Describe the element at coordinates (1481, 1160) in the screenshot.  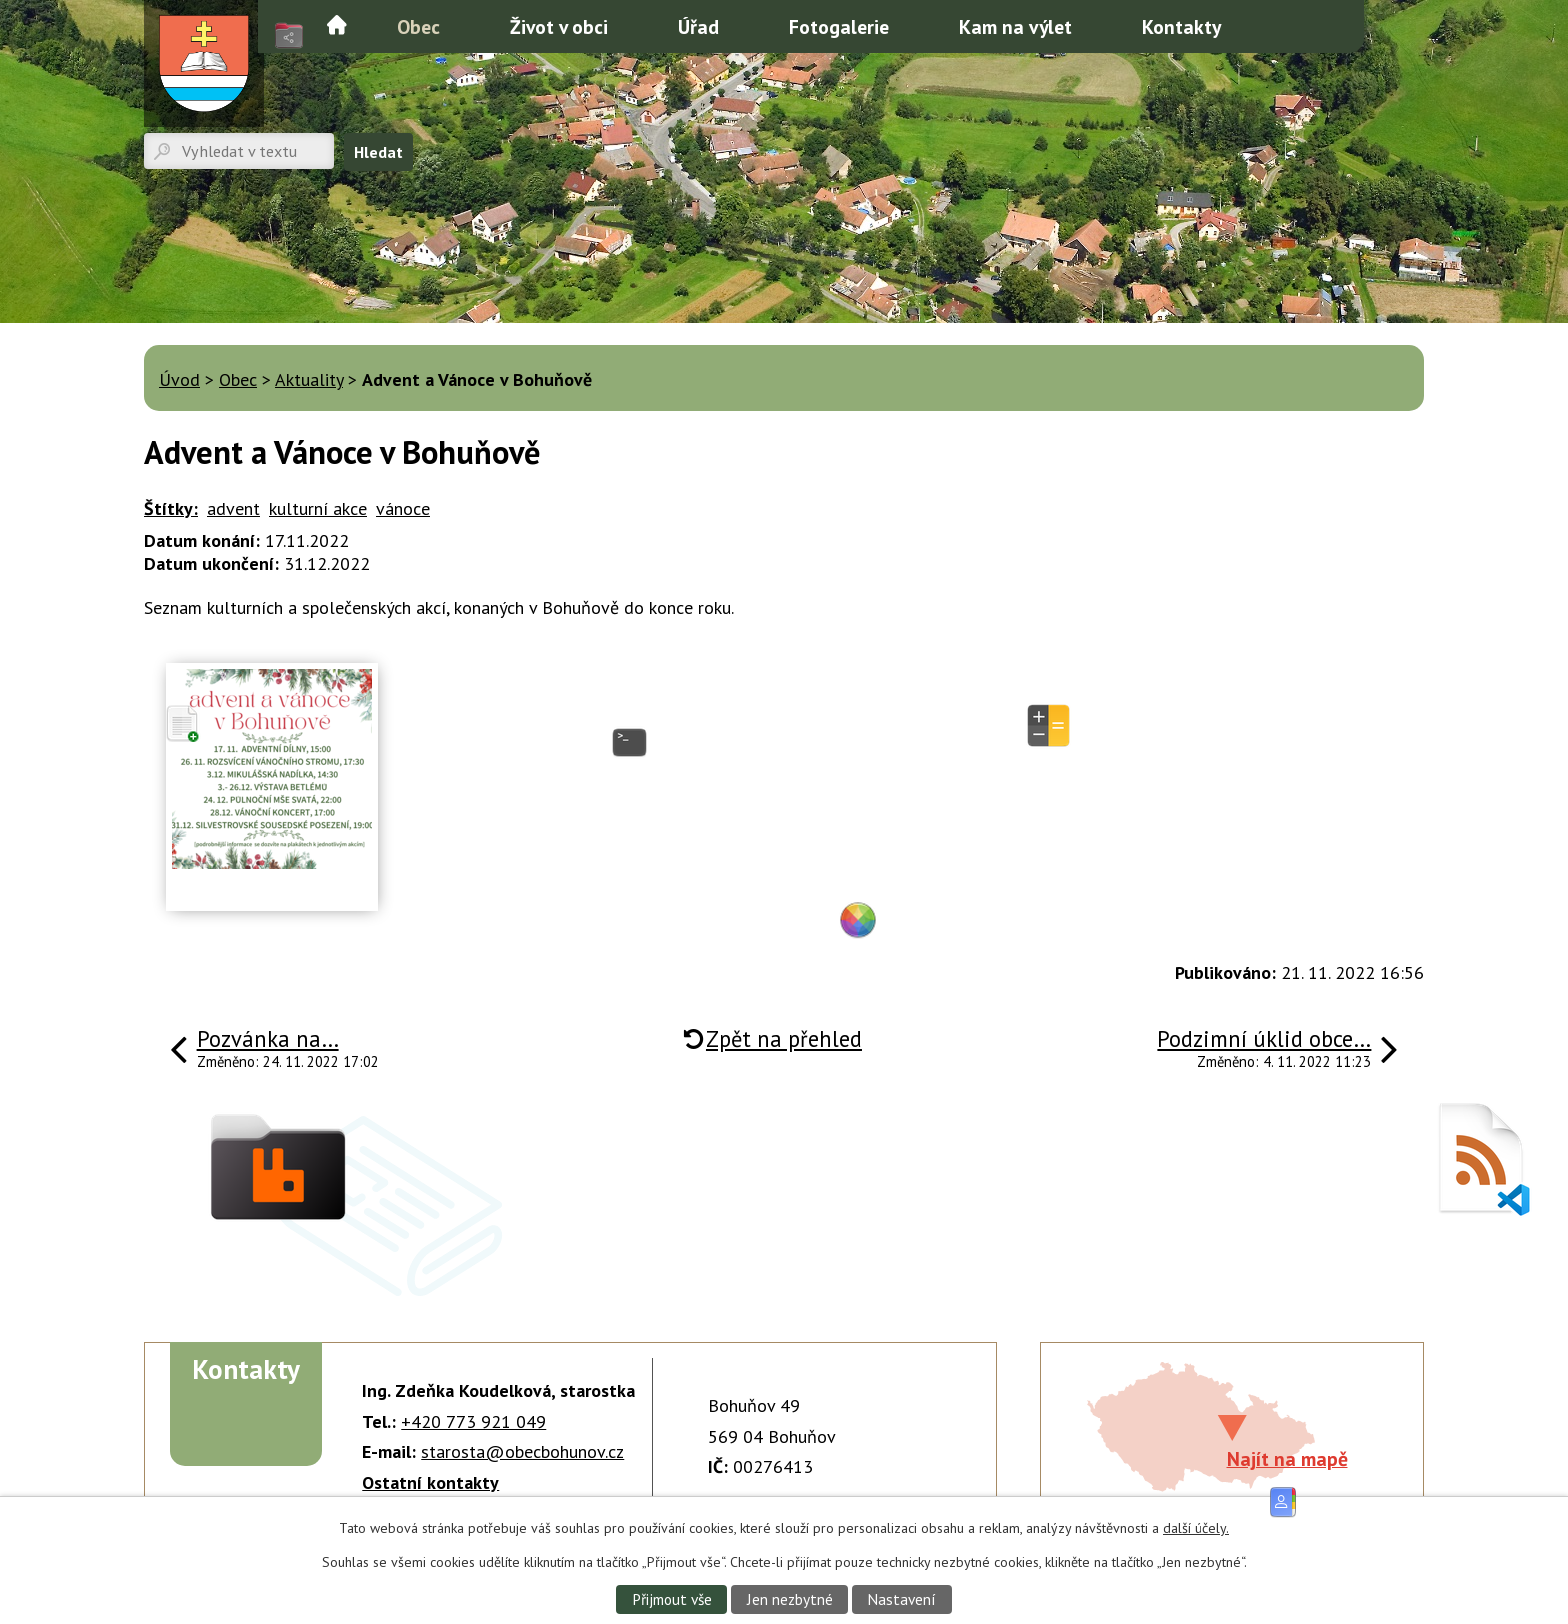
I see `open or edit an xml file in visual studio code` at that location.